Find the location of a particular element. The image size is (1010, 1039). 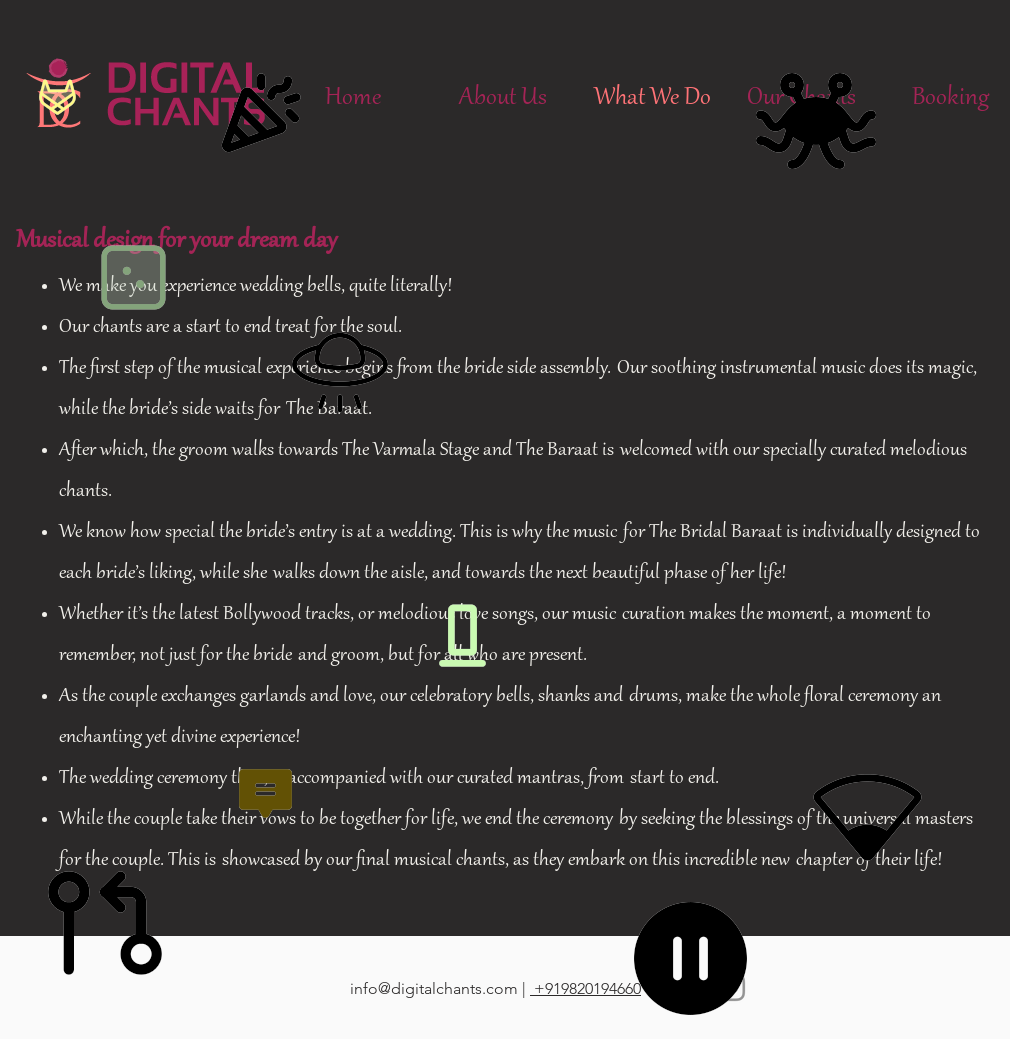

open chat or messaging is located at coordinates (265, 791).